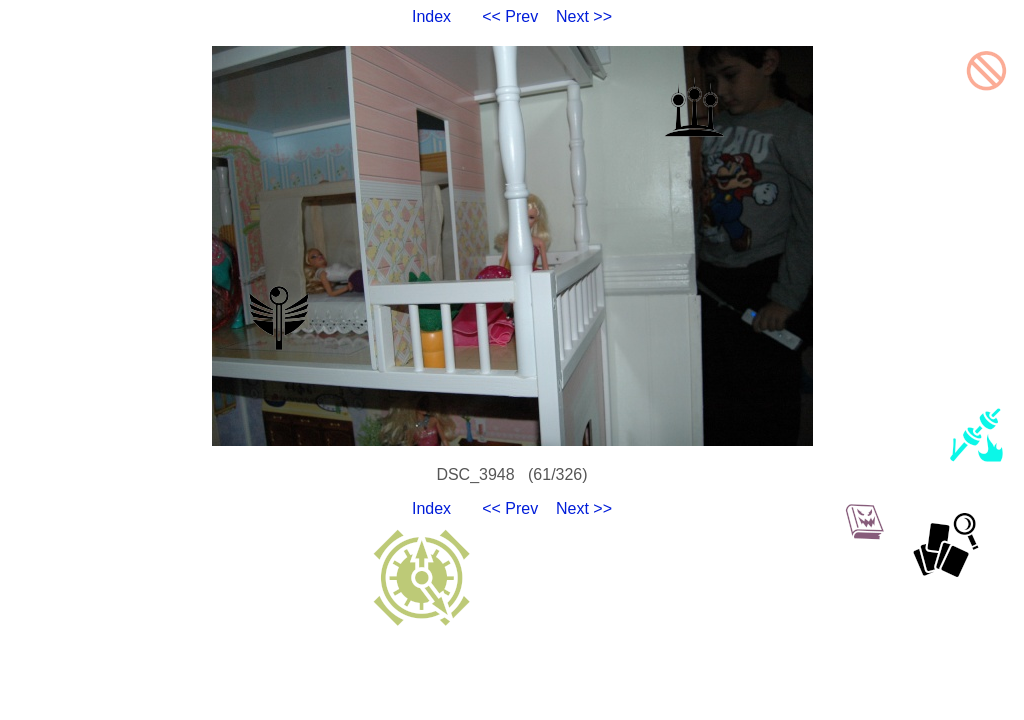 This screenshot has height=720, width=1024. Describe the element at coordinates (421, 577) in the screenshot. I see `access automation or scheduled task settings` at that location.